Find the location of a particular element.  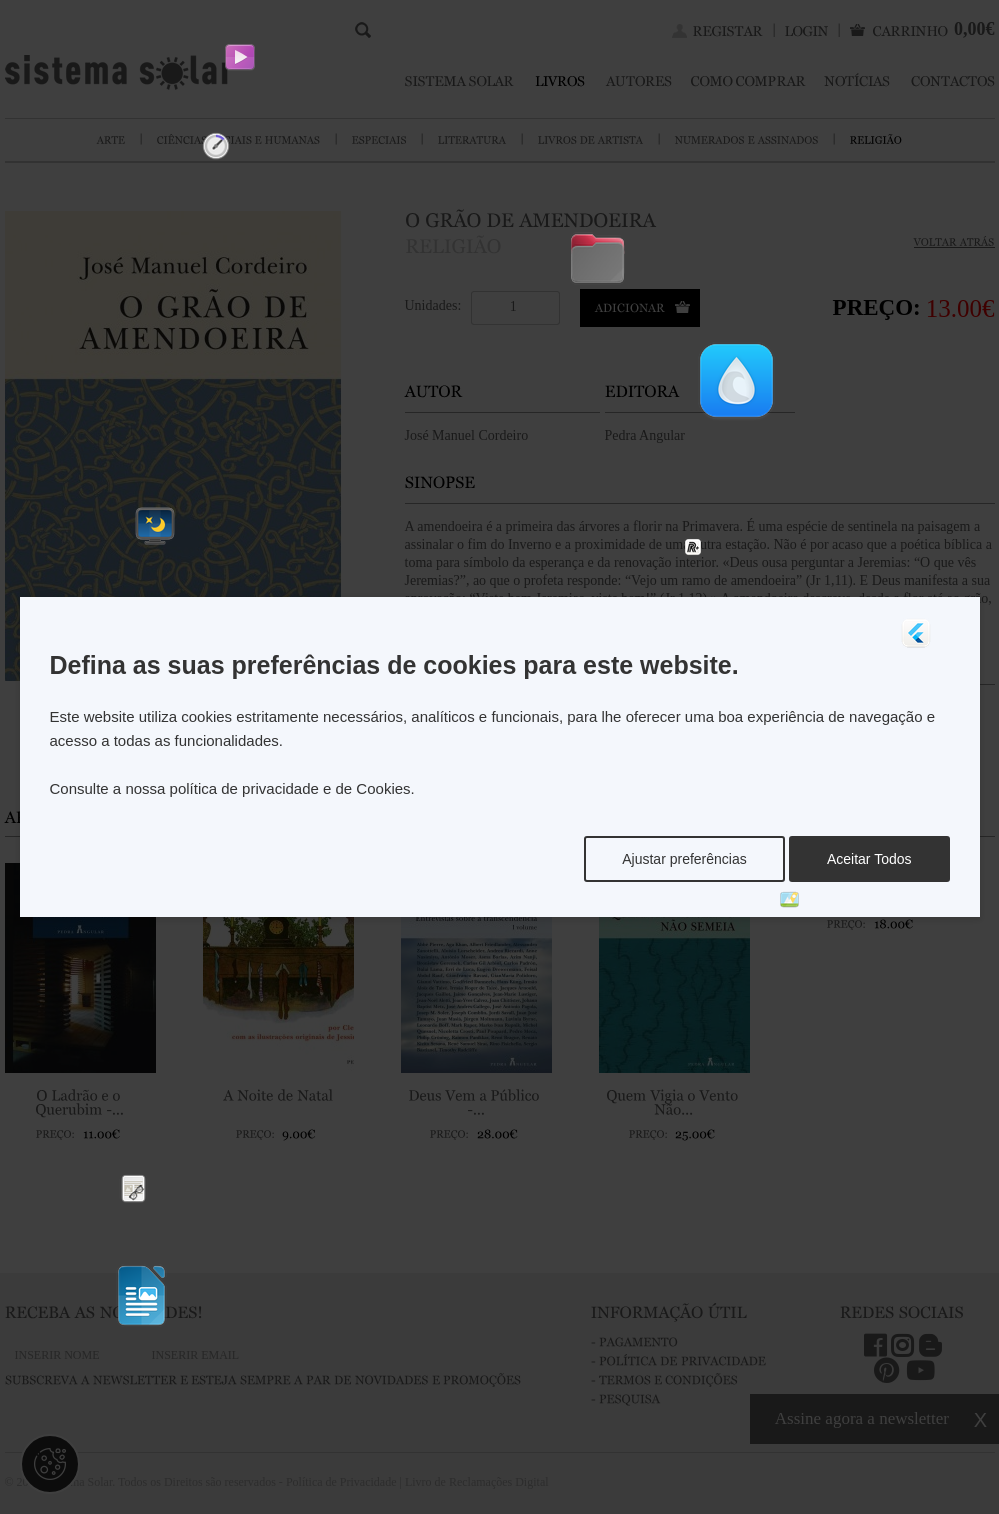

open libreoffice writer application is located at coordinates (141, 1295).